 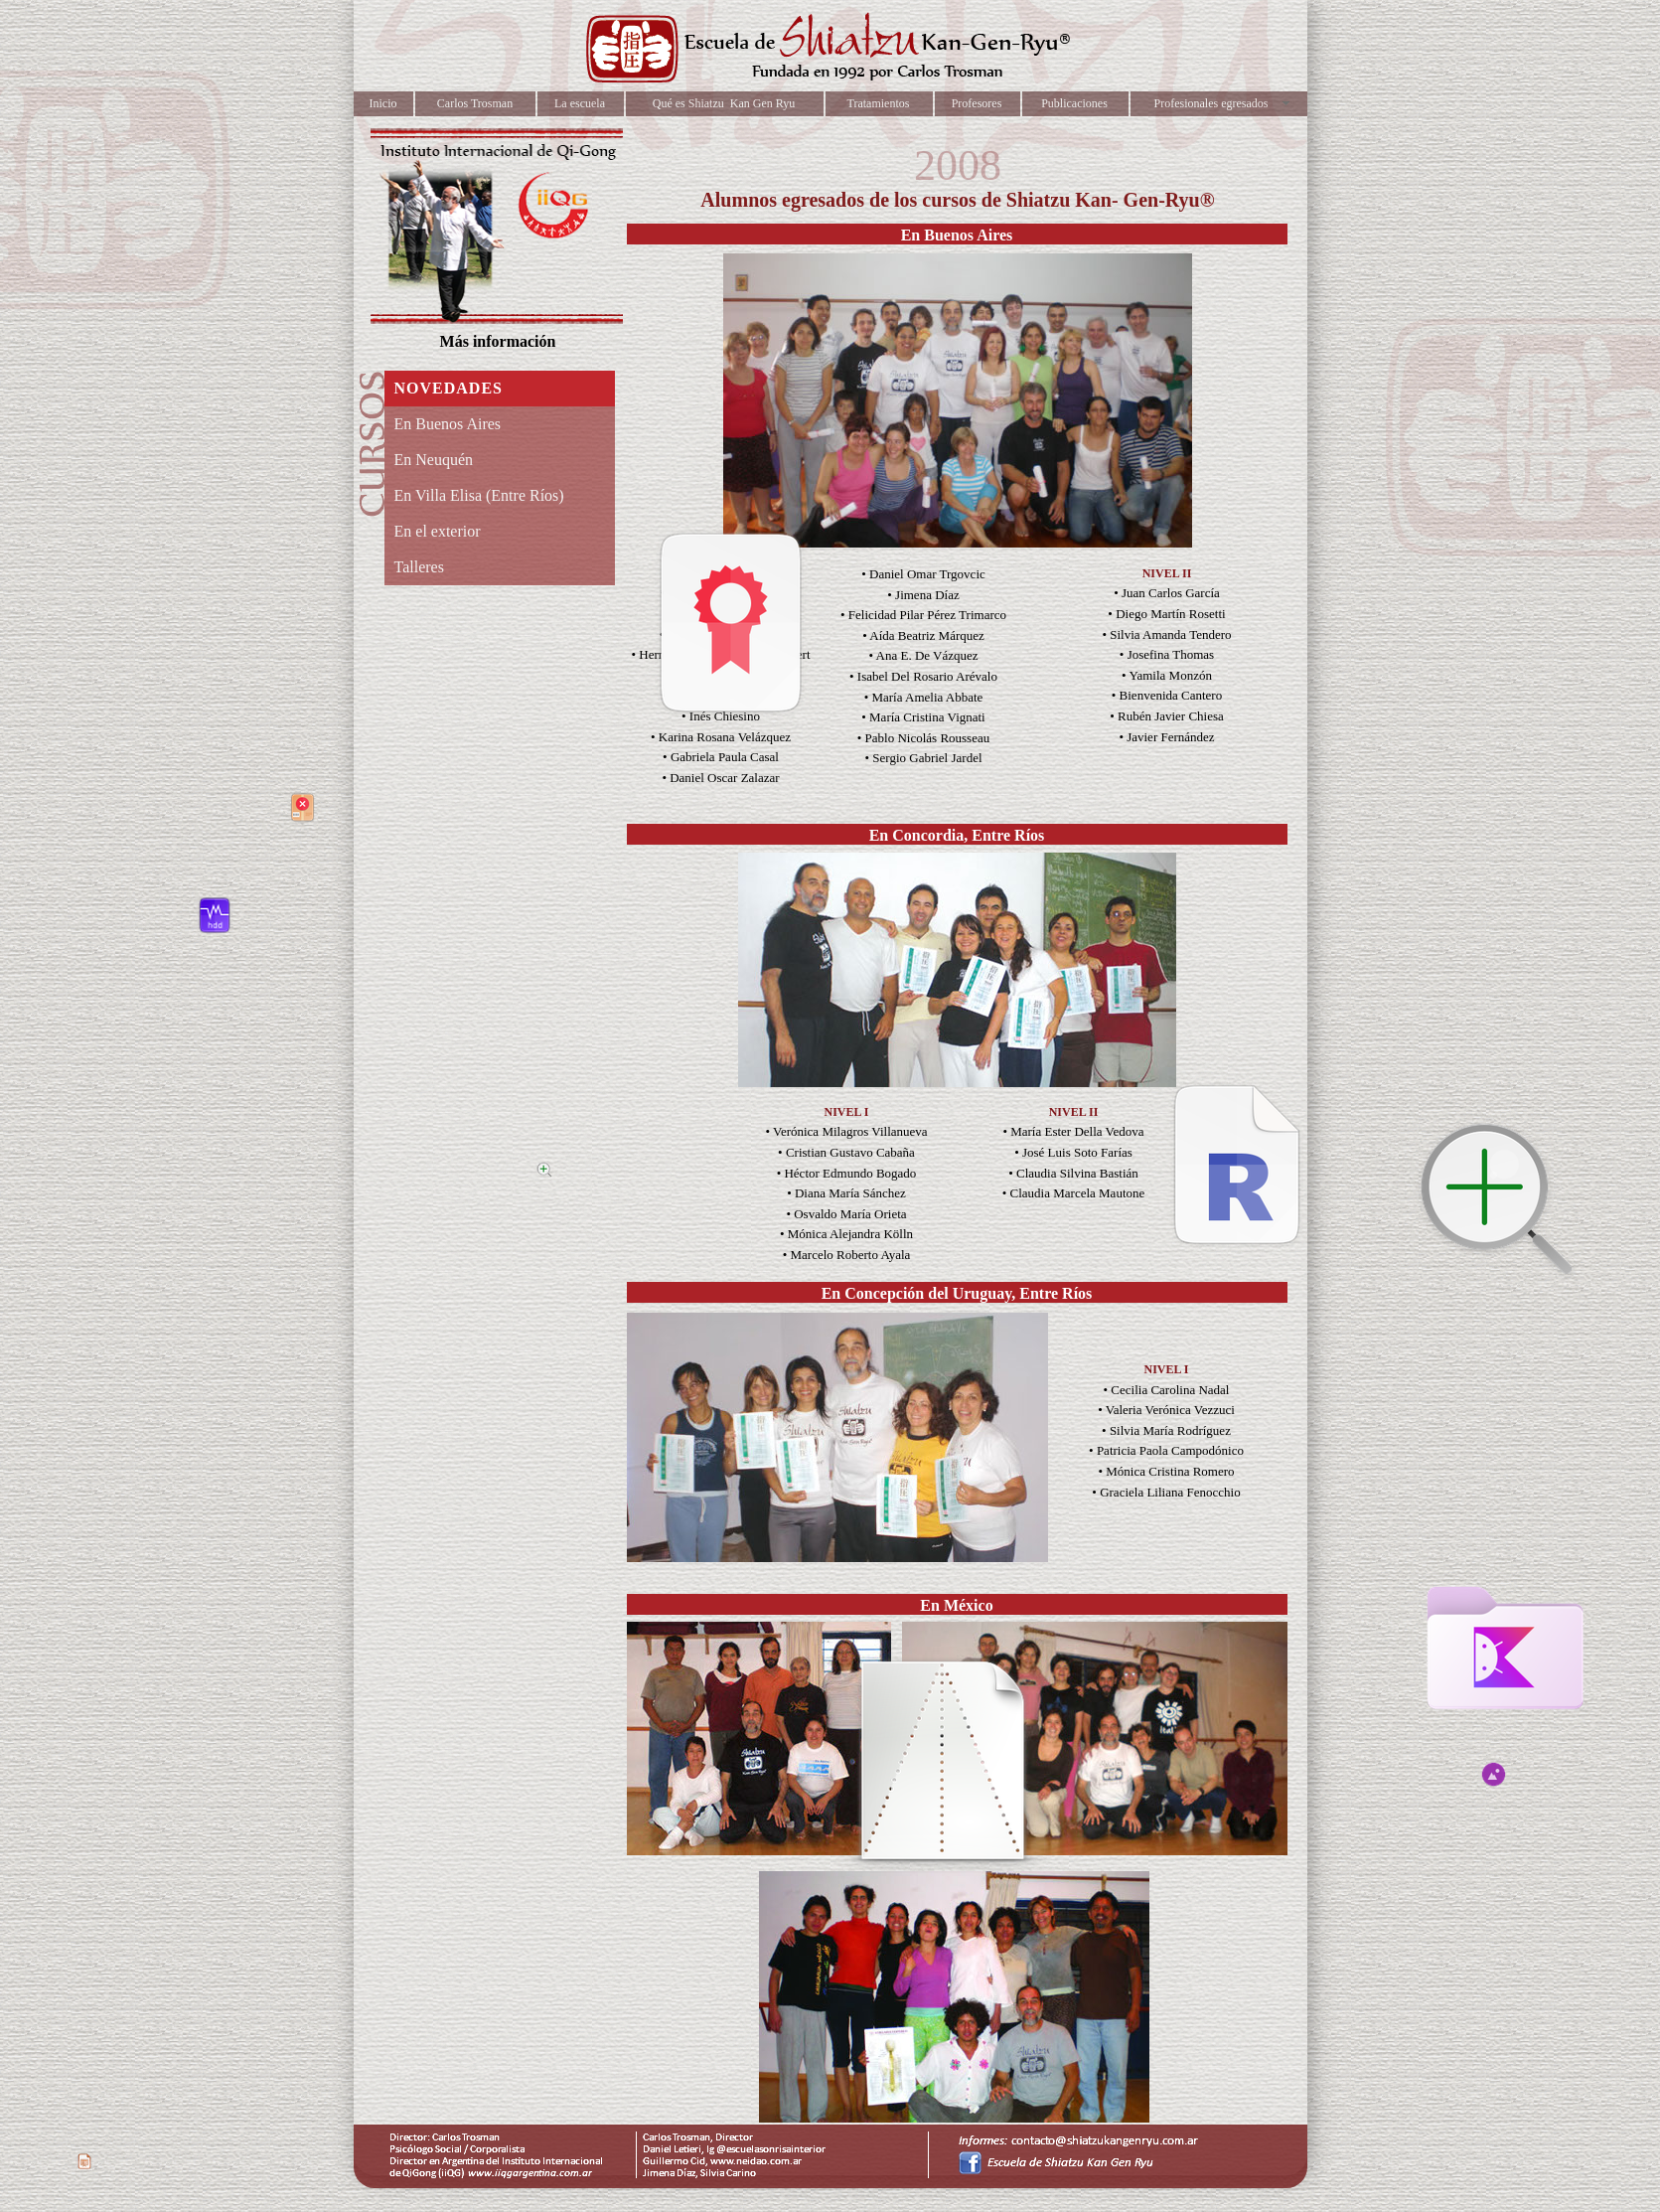 I want to click on zoom in on the current view, so click(x=544, y=1170).